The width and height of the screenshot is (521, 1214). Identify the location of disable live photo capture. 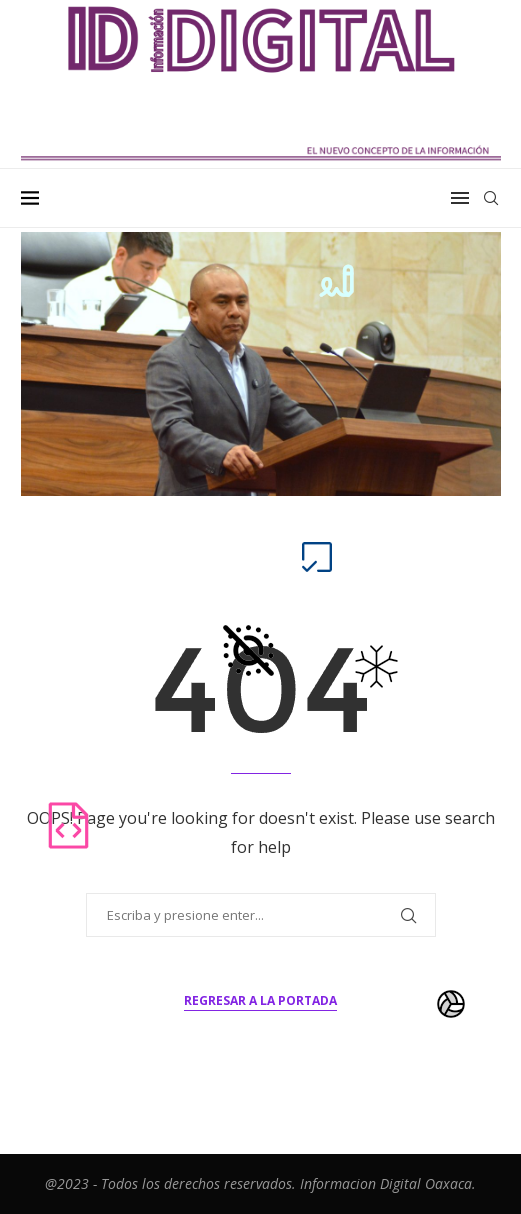
(248, 650).